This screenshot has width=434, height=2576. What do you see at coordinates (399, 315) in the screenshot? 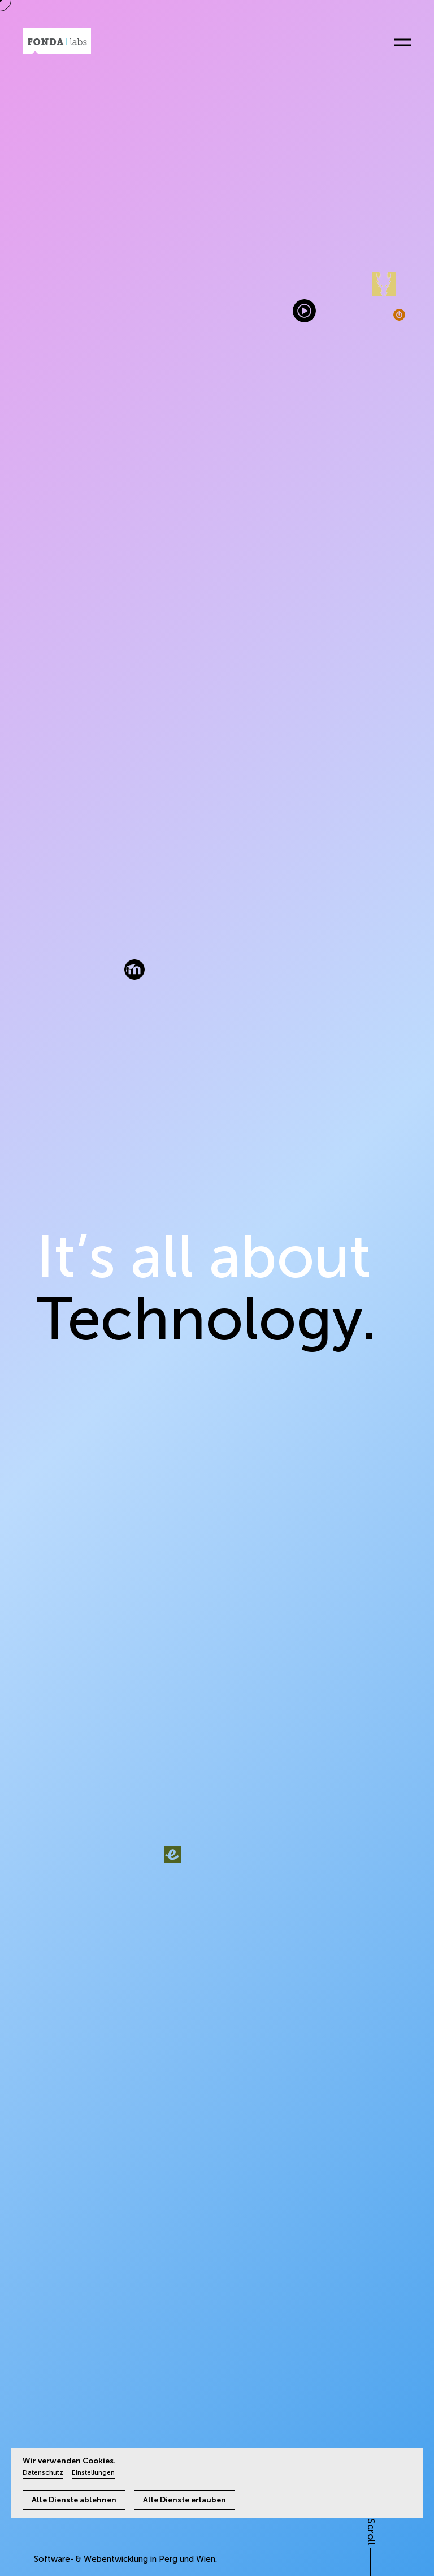
I see `open the Toggl Track time tracking app` at bounding box center [399, 315].